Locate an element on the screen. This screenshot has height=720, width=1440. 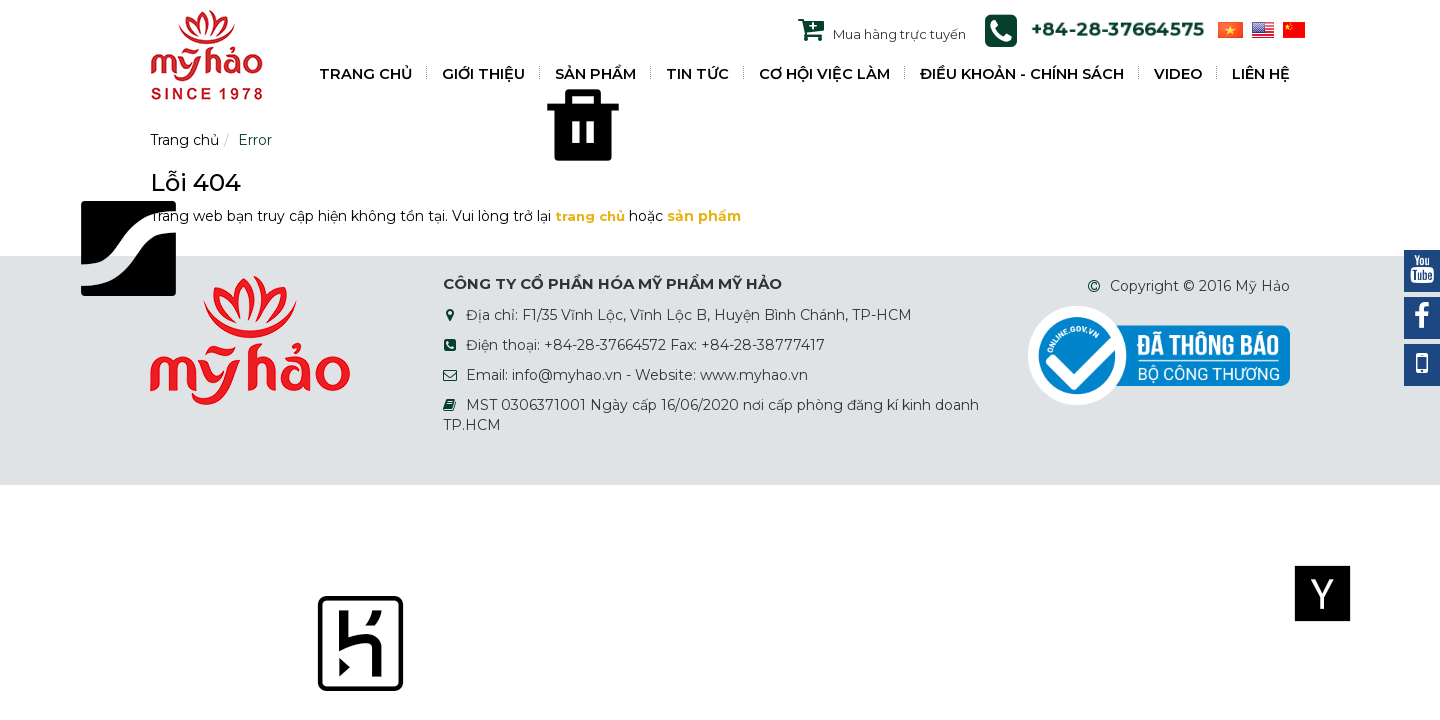
link to Heroku cloud platform is located at coordinates (360, 643).